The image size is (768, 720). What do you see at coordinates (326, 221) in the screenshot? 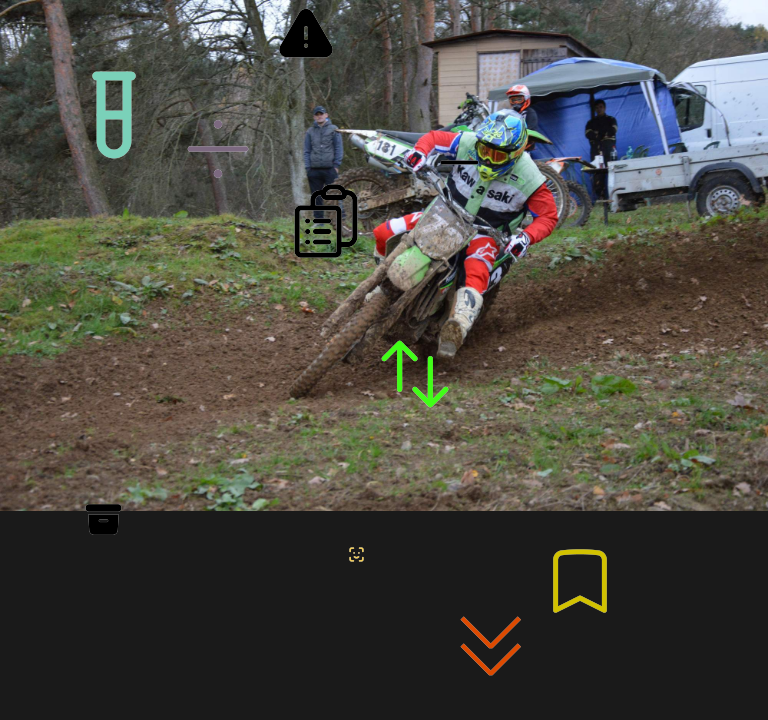
I see `view clipboard with document list` at bounding box center [326, 221].